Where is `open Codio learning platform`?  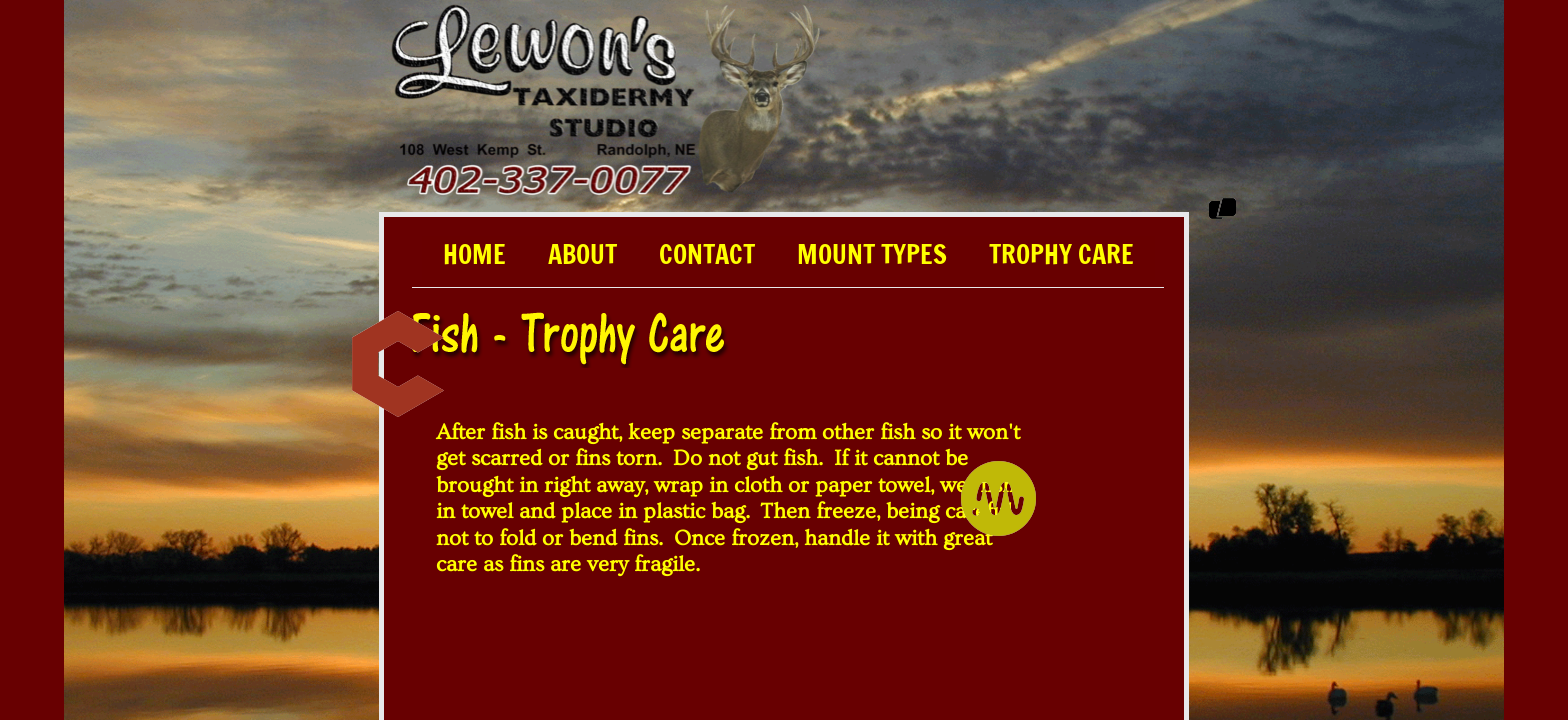
open Codio learning platform is located at coordinates (398, 364).